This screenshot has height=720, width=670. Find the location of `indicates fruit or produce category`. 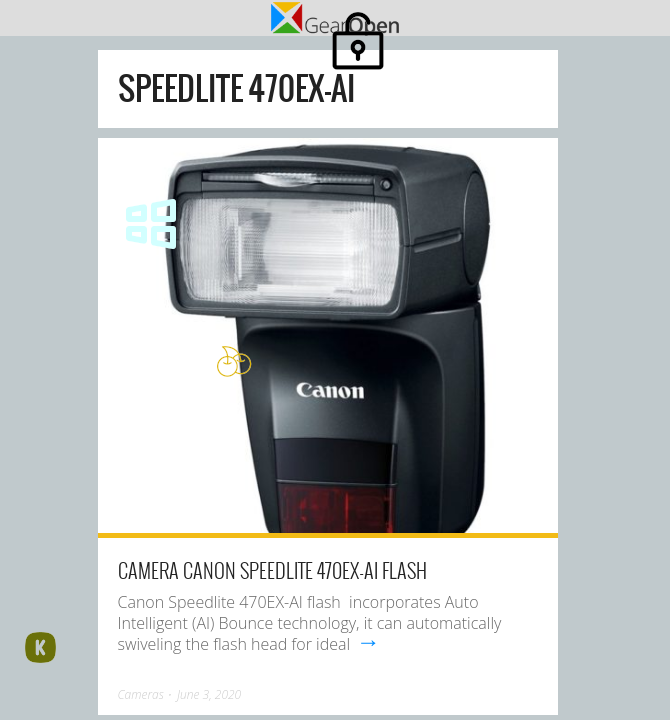

indicates fruit or produce category is located at coordinates (233, 361).